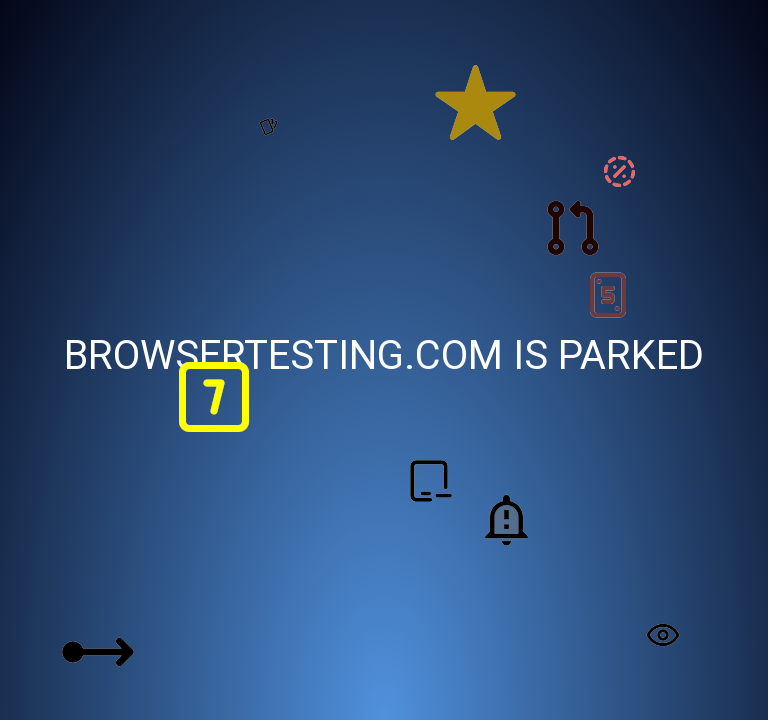 The width and height of the screenshot is (768, 720). Describe the element at coordinates (573, 228) in the screenshot. I see `view pull request details` at that location.